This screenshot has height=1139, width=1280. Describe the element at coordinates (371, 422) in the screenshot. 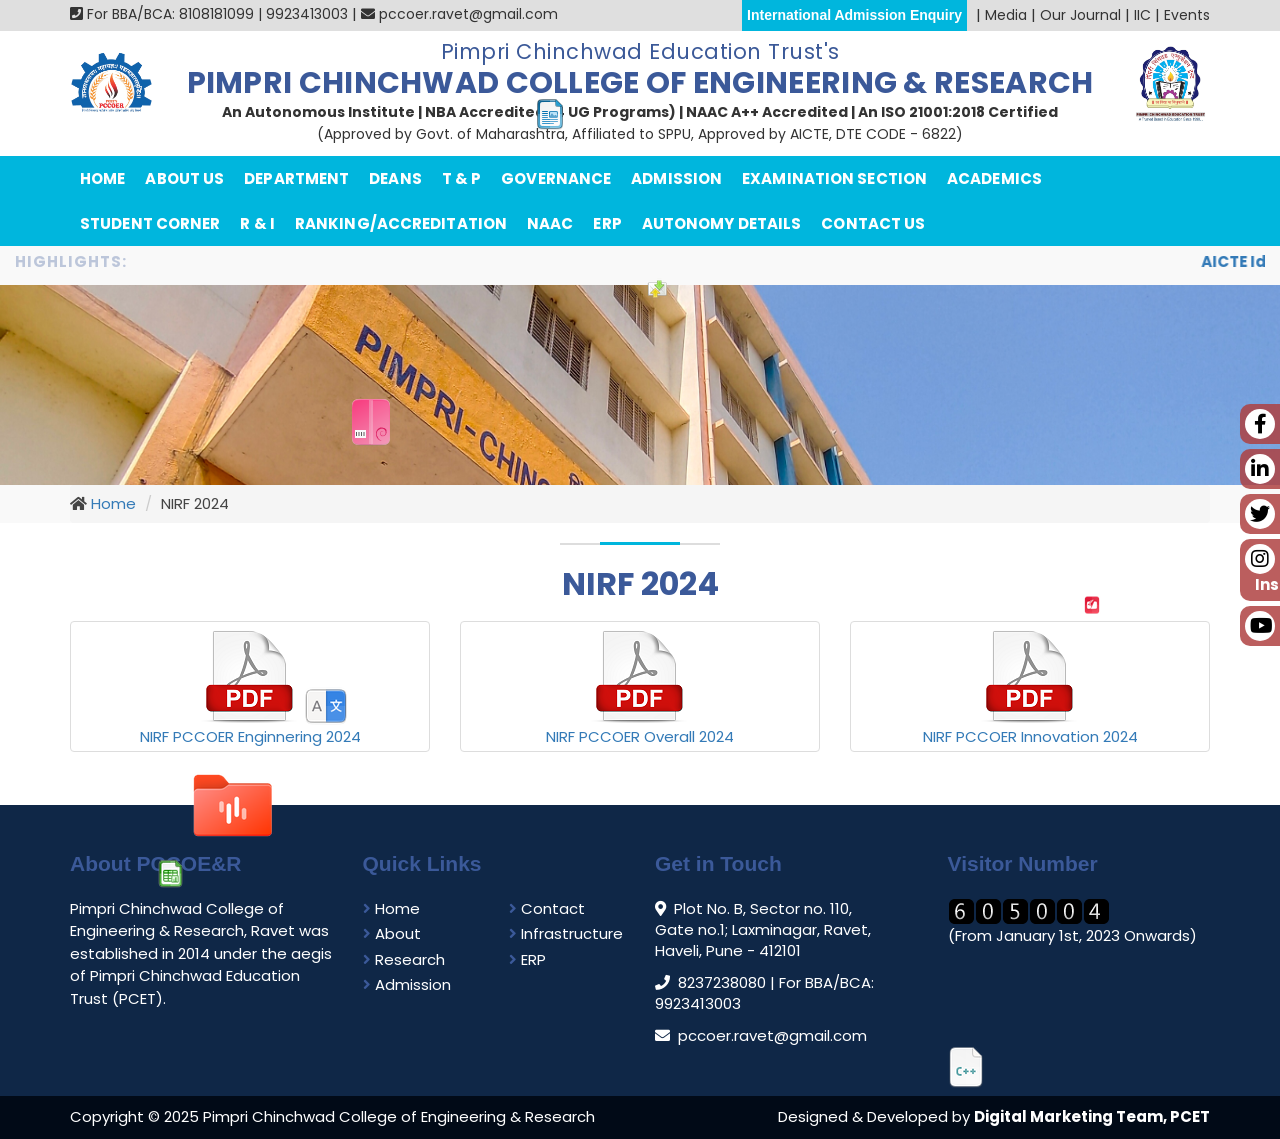

I see `debian software package file` at that location.